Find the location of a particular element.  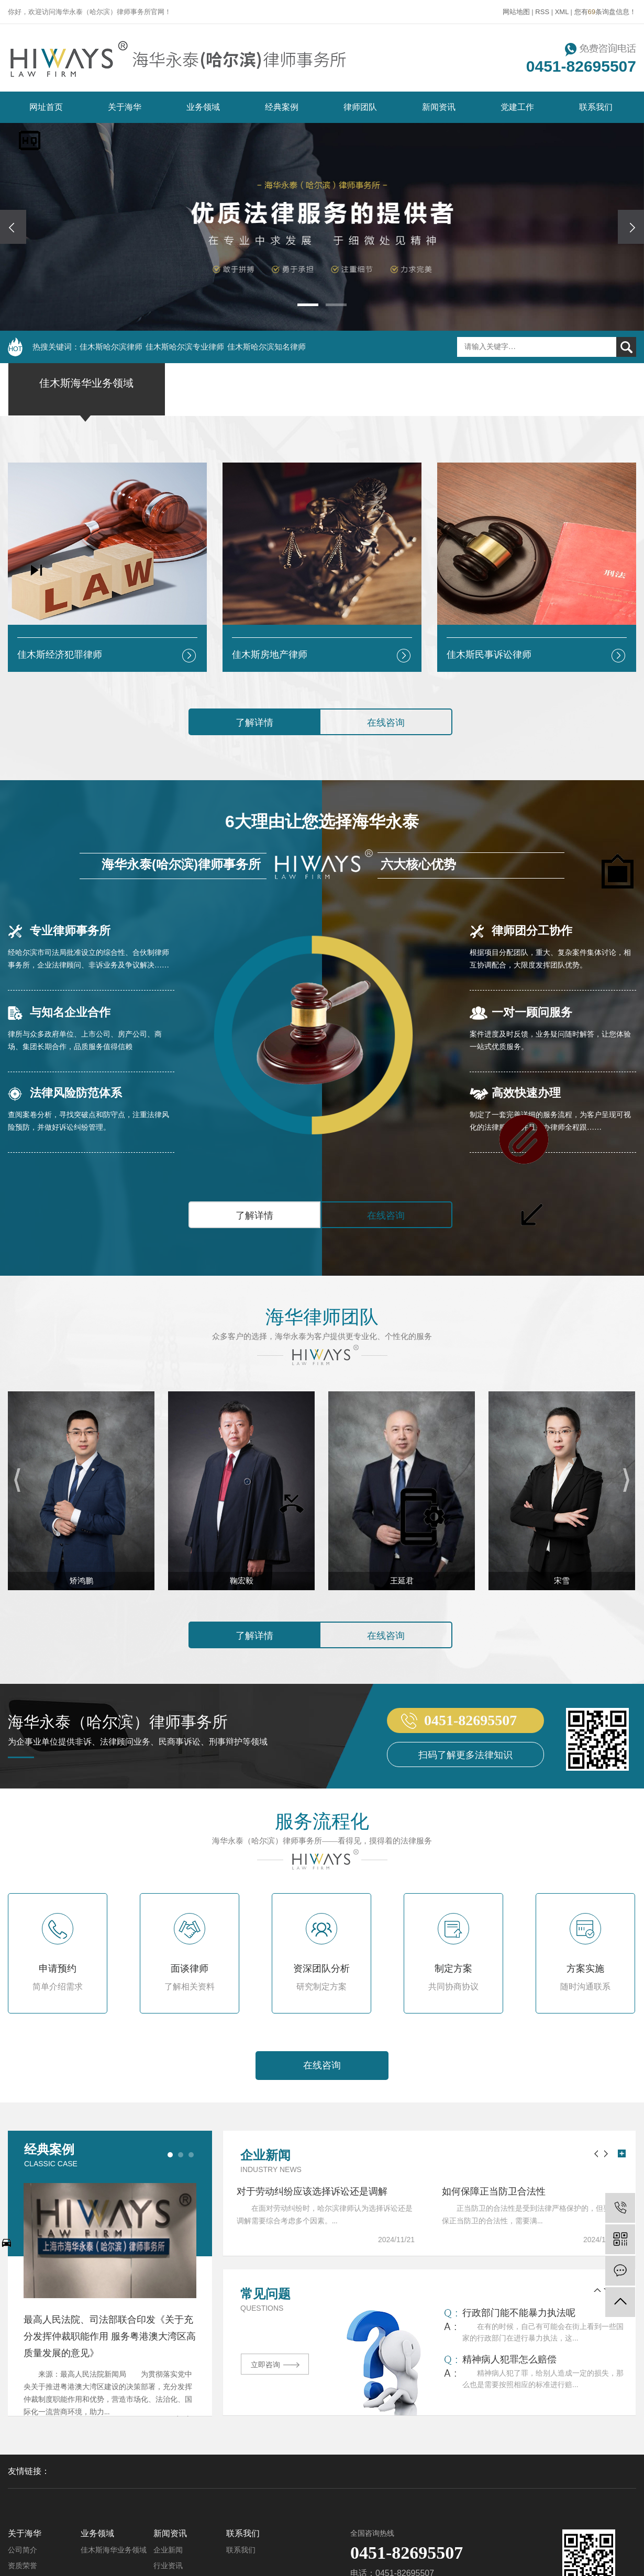

access app settings is located at coordinates (418, 1516).